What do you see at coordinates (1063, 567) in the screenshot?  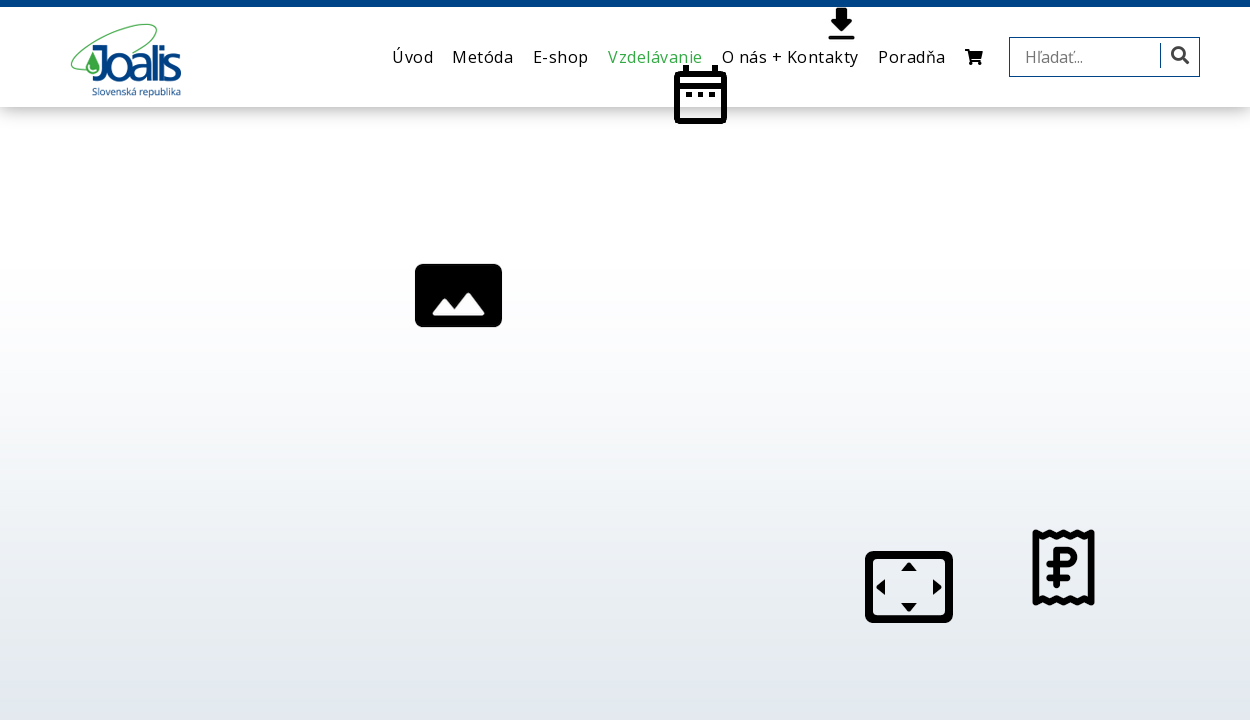 I see `view receipt or transaction in russian rubles` at bounding box center [1063, 567].